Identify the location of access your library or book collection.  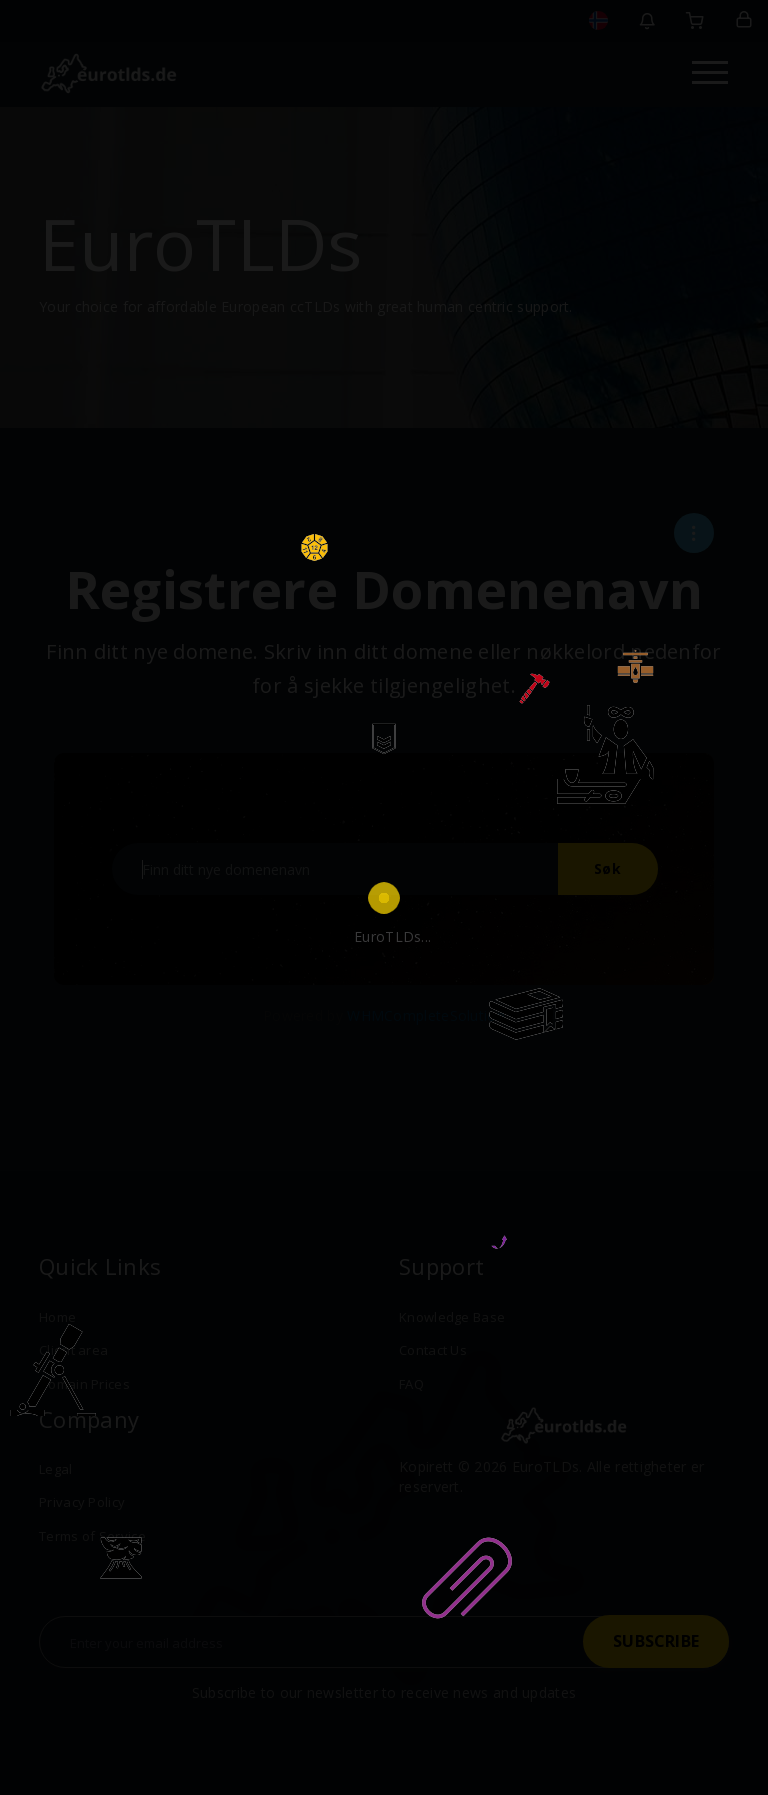
(526, 1014).